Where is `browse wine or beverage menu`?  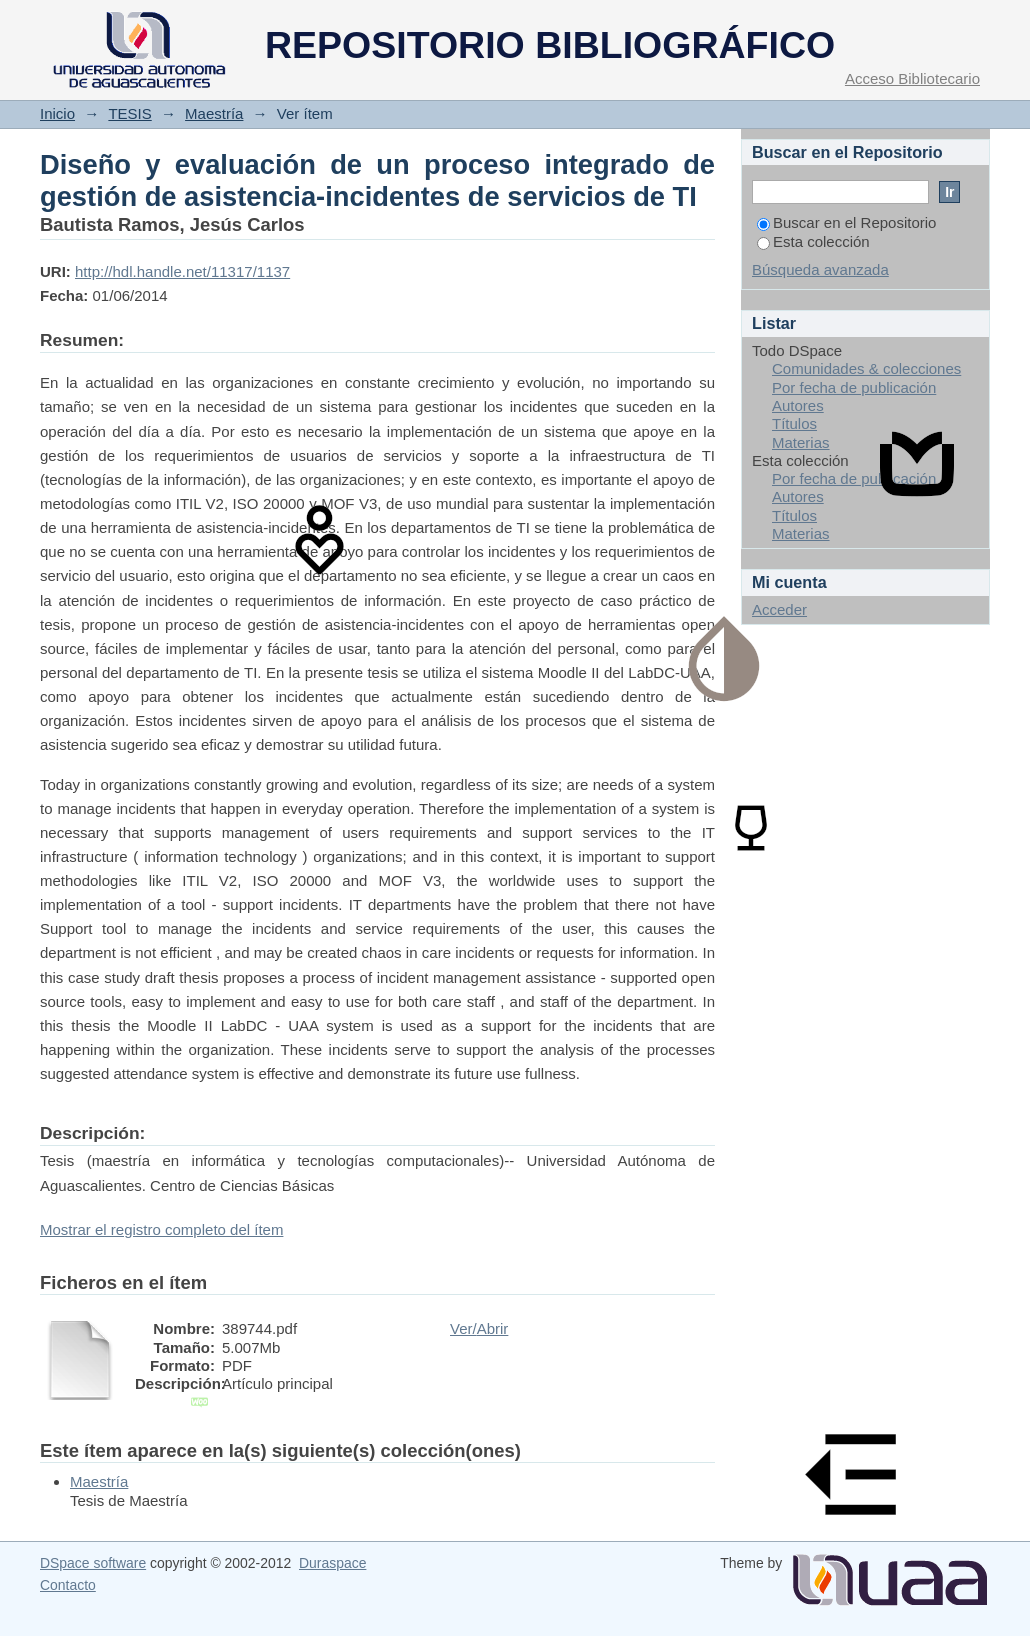
browse wine or beverage menu is located at coordinates (751, 828).